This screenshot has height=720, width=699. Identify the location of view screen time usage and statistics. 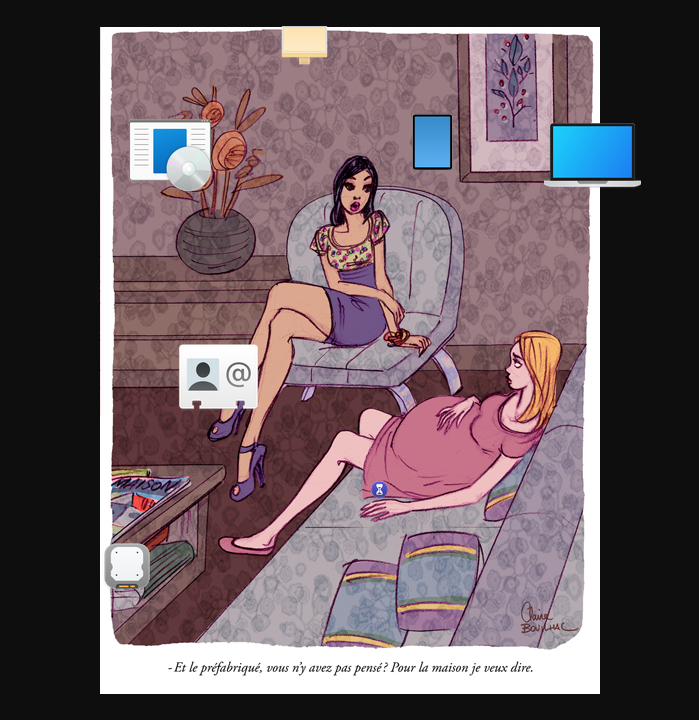
(379, 489).